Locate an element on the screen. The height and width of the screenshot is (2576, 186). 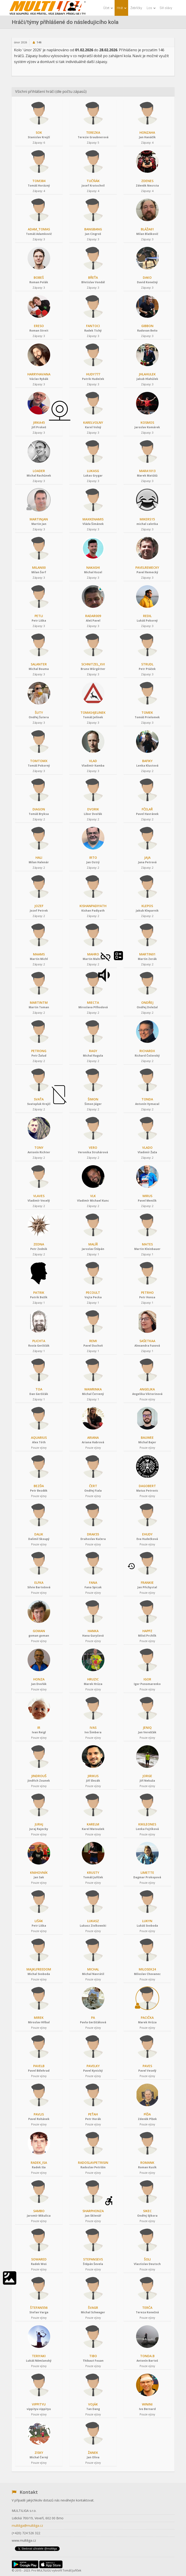
unlink or disconnect a shared item is located at coordinates (106, 957).